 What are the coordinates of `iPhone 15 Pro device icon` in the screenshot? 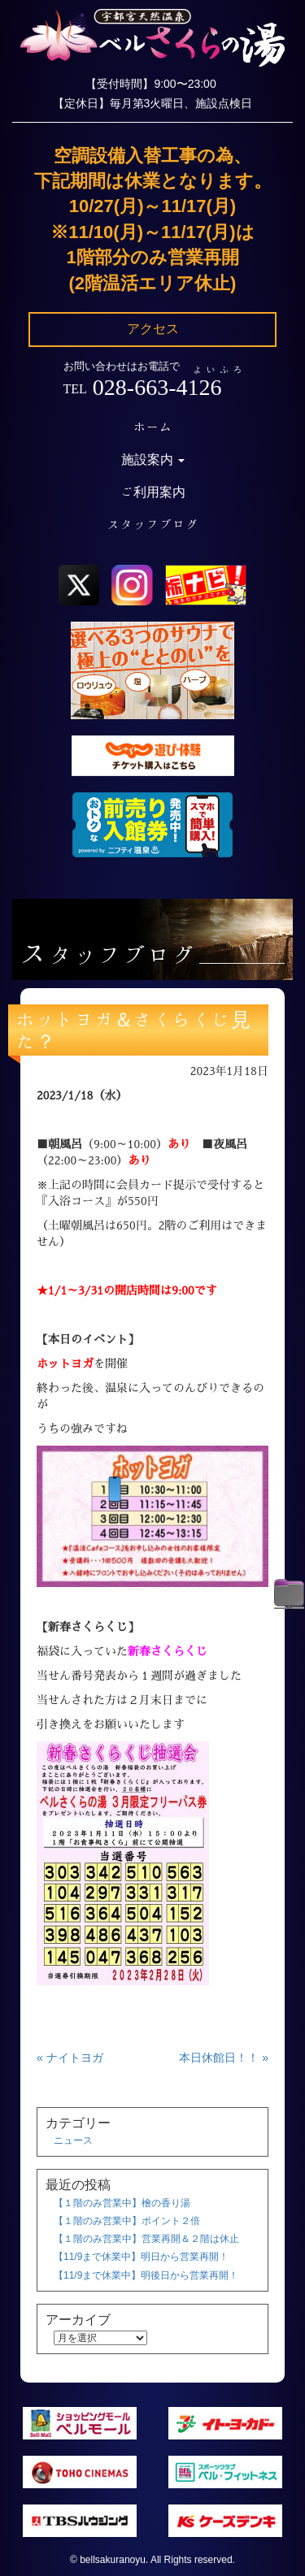 It's located at (115, 1490).